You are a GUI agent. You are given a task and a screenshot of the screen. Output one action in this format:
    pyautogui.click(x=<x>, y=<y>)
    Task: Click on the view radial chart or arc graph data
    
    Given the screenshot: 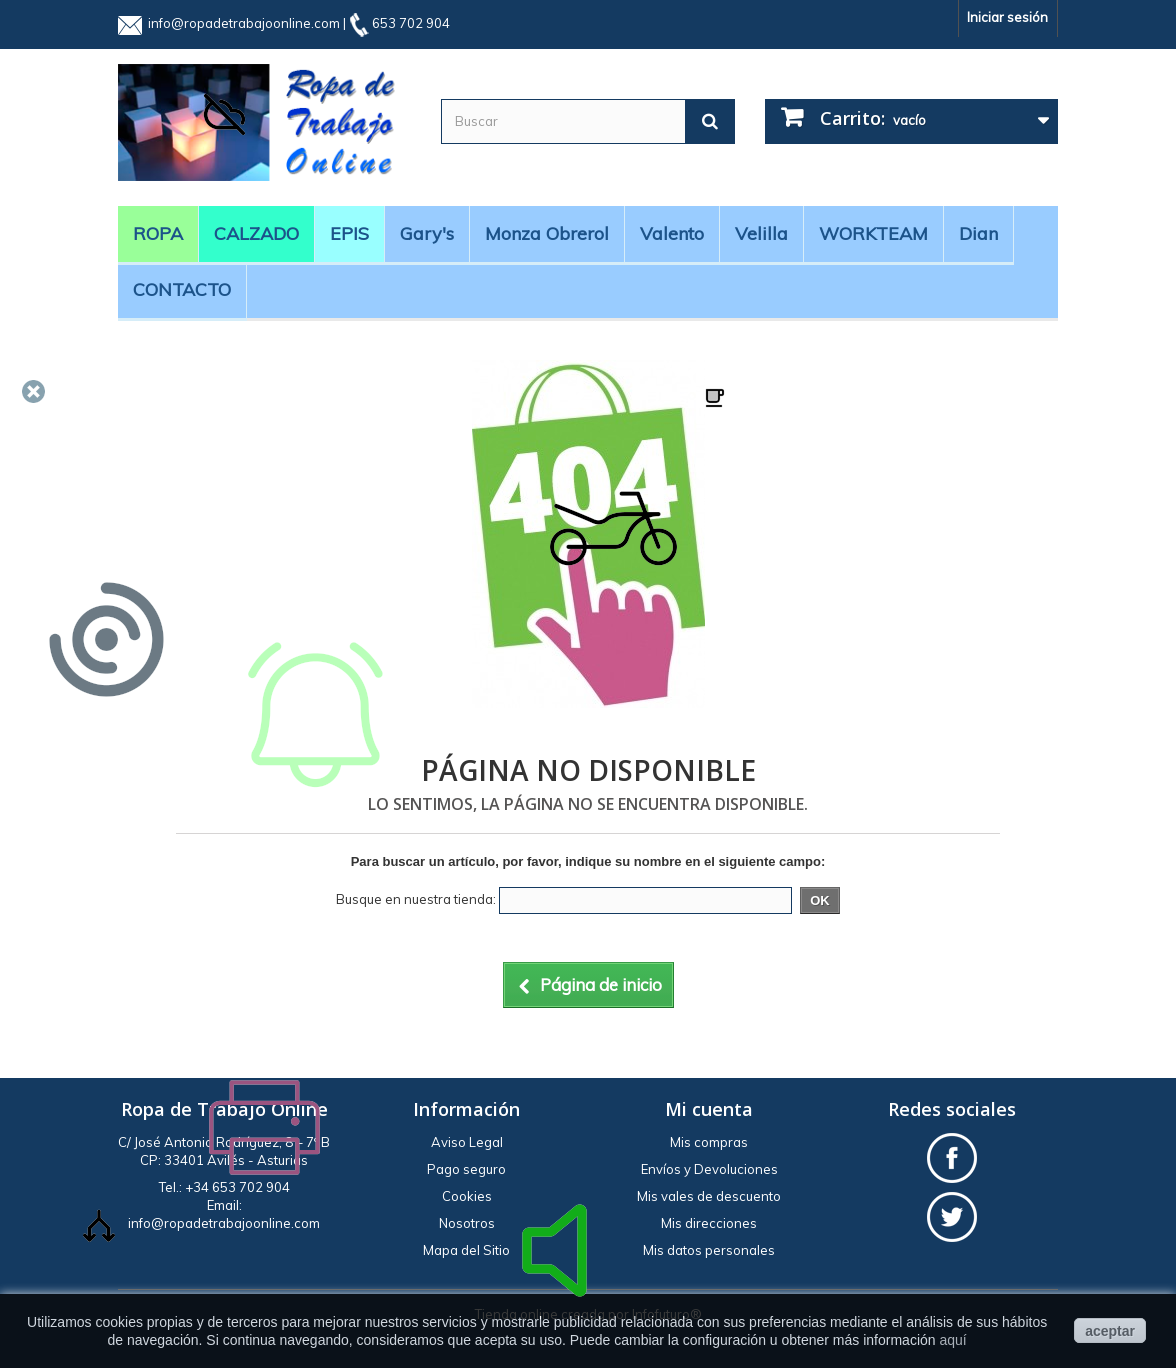 What is the action you would take?
    pyautogui.click(x=106, y=639)
    